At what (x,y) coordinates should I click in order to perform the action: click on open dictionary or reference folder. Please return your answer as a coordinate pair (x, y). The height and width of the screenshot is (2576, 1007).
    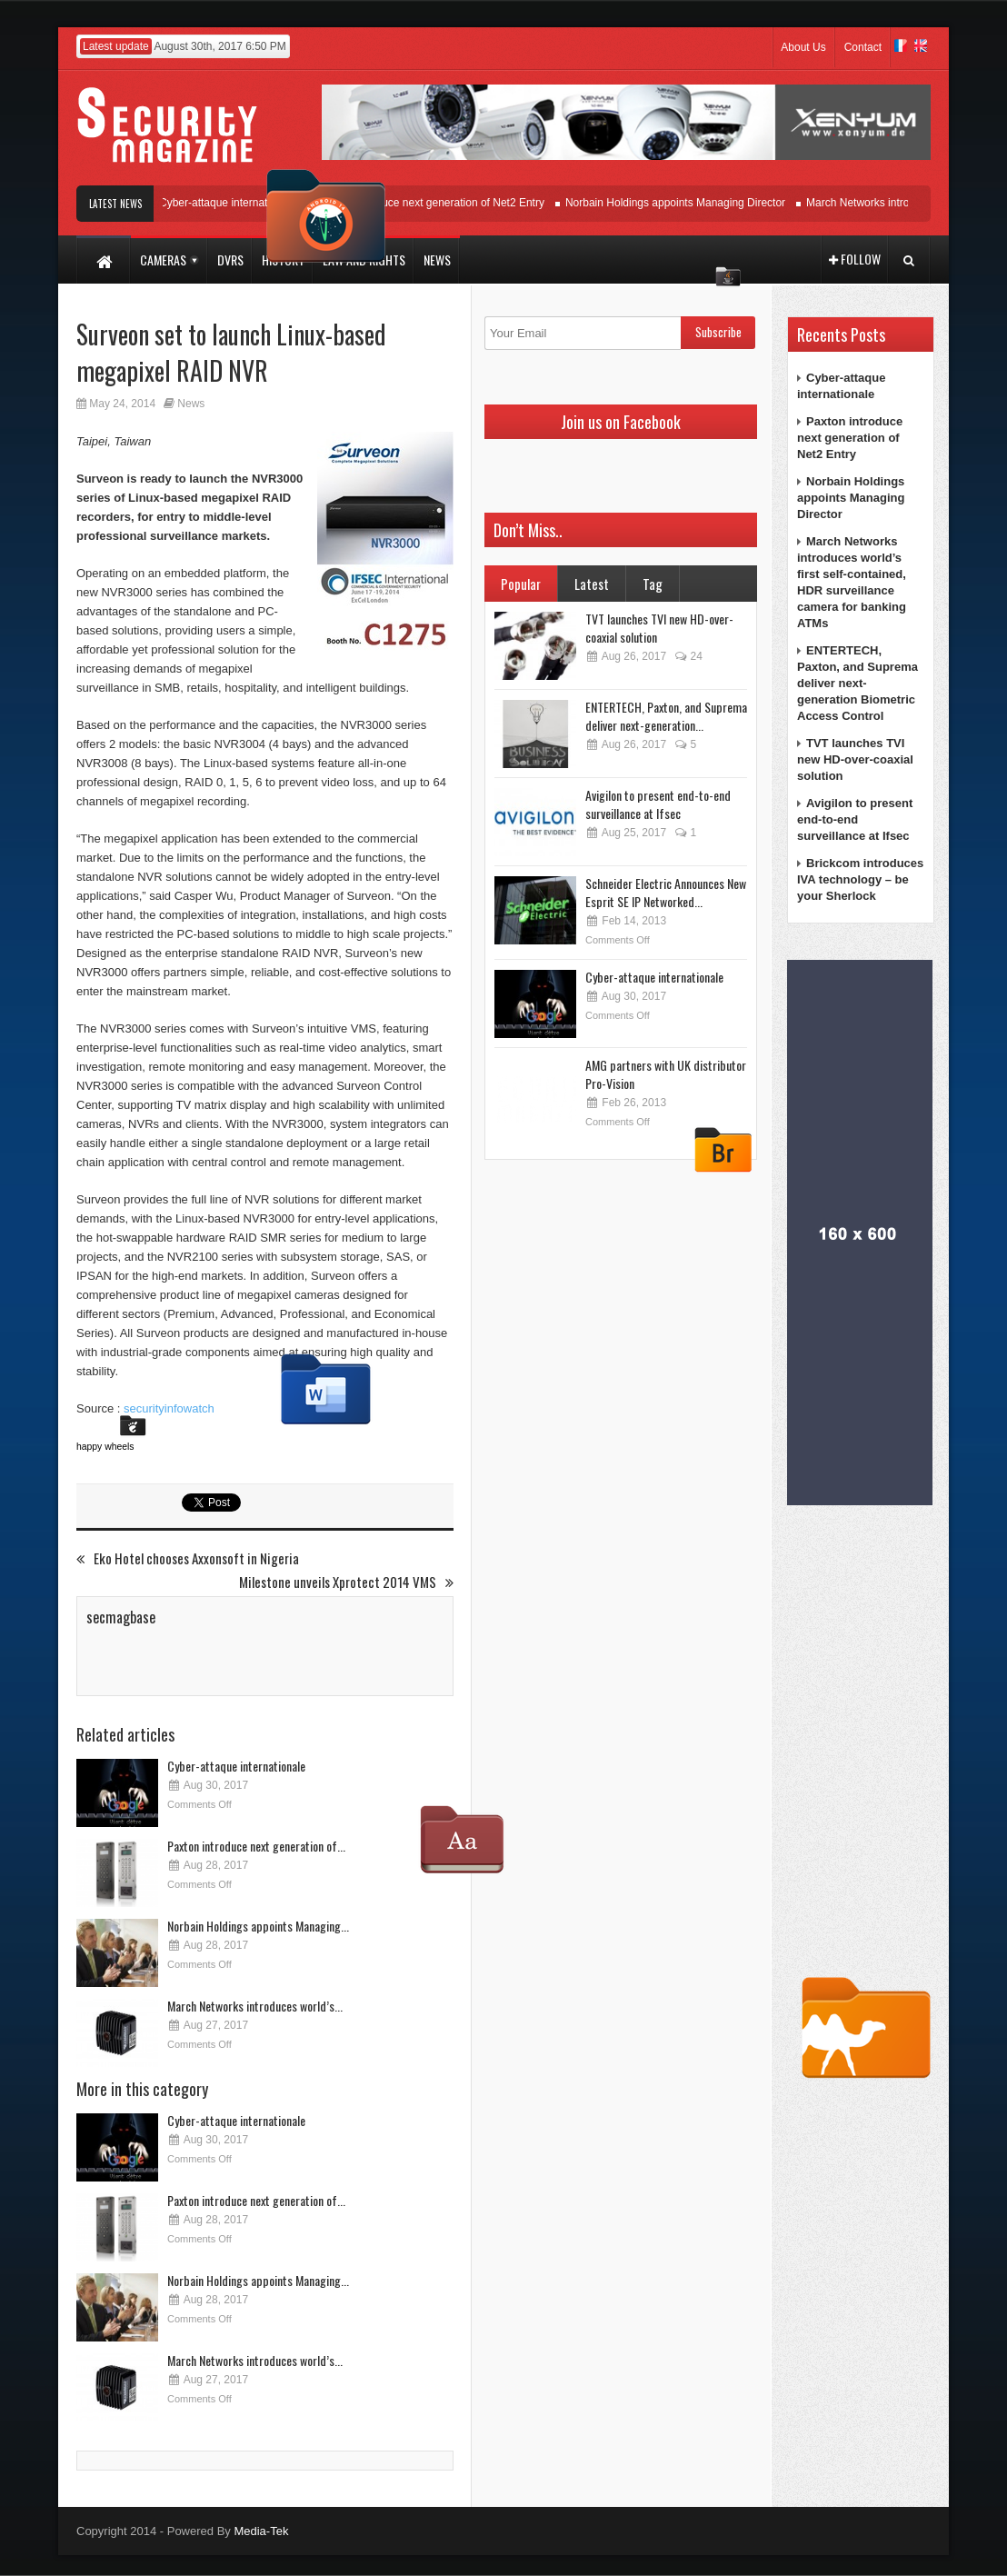
    Looking at the image, I should click on (462, 1841).